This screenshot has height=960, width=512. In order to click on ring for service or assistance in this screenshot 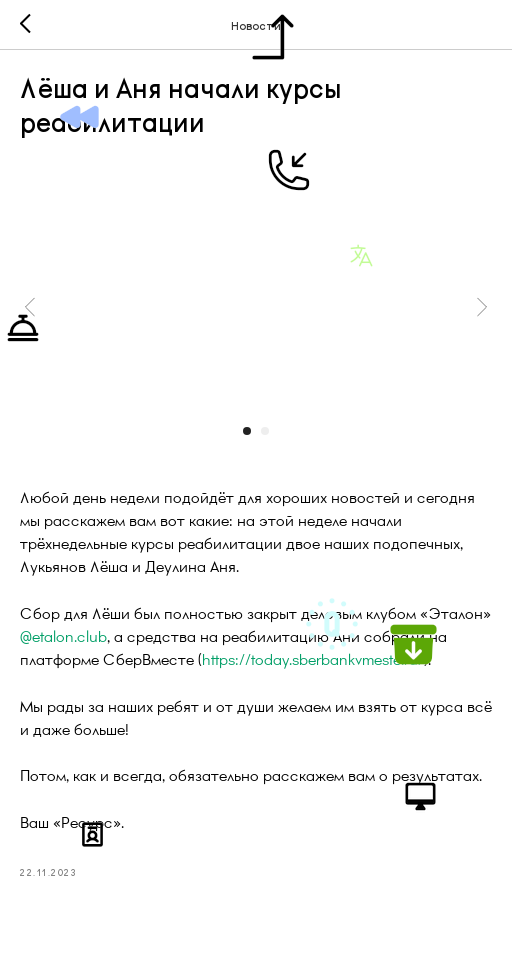, I will do `click(23, 329)`.